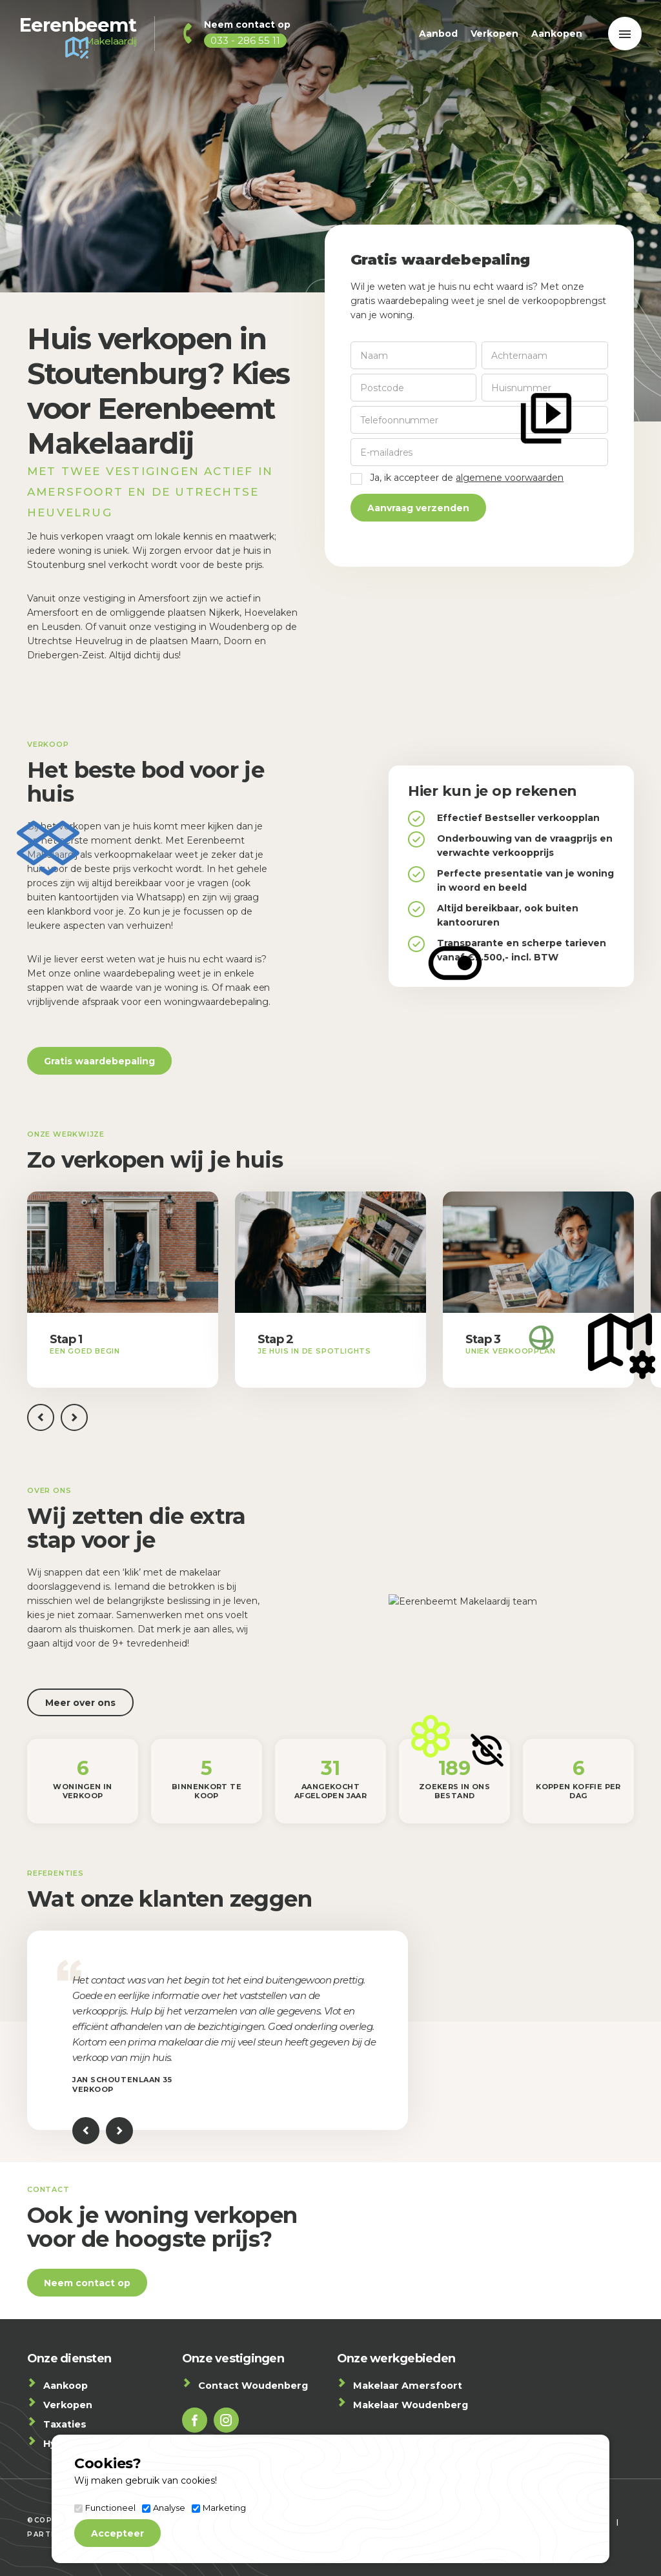 This screenshot has height=2576, width=661. Describe the element at coordinates (455, 963) in the screenshot. I see `toggle switch in the on position` at that location.